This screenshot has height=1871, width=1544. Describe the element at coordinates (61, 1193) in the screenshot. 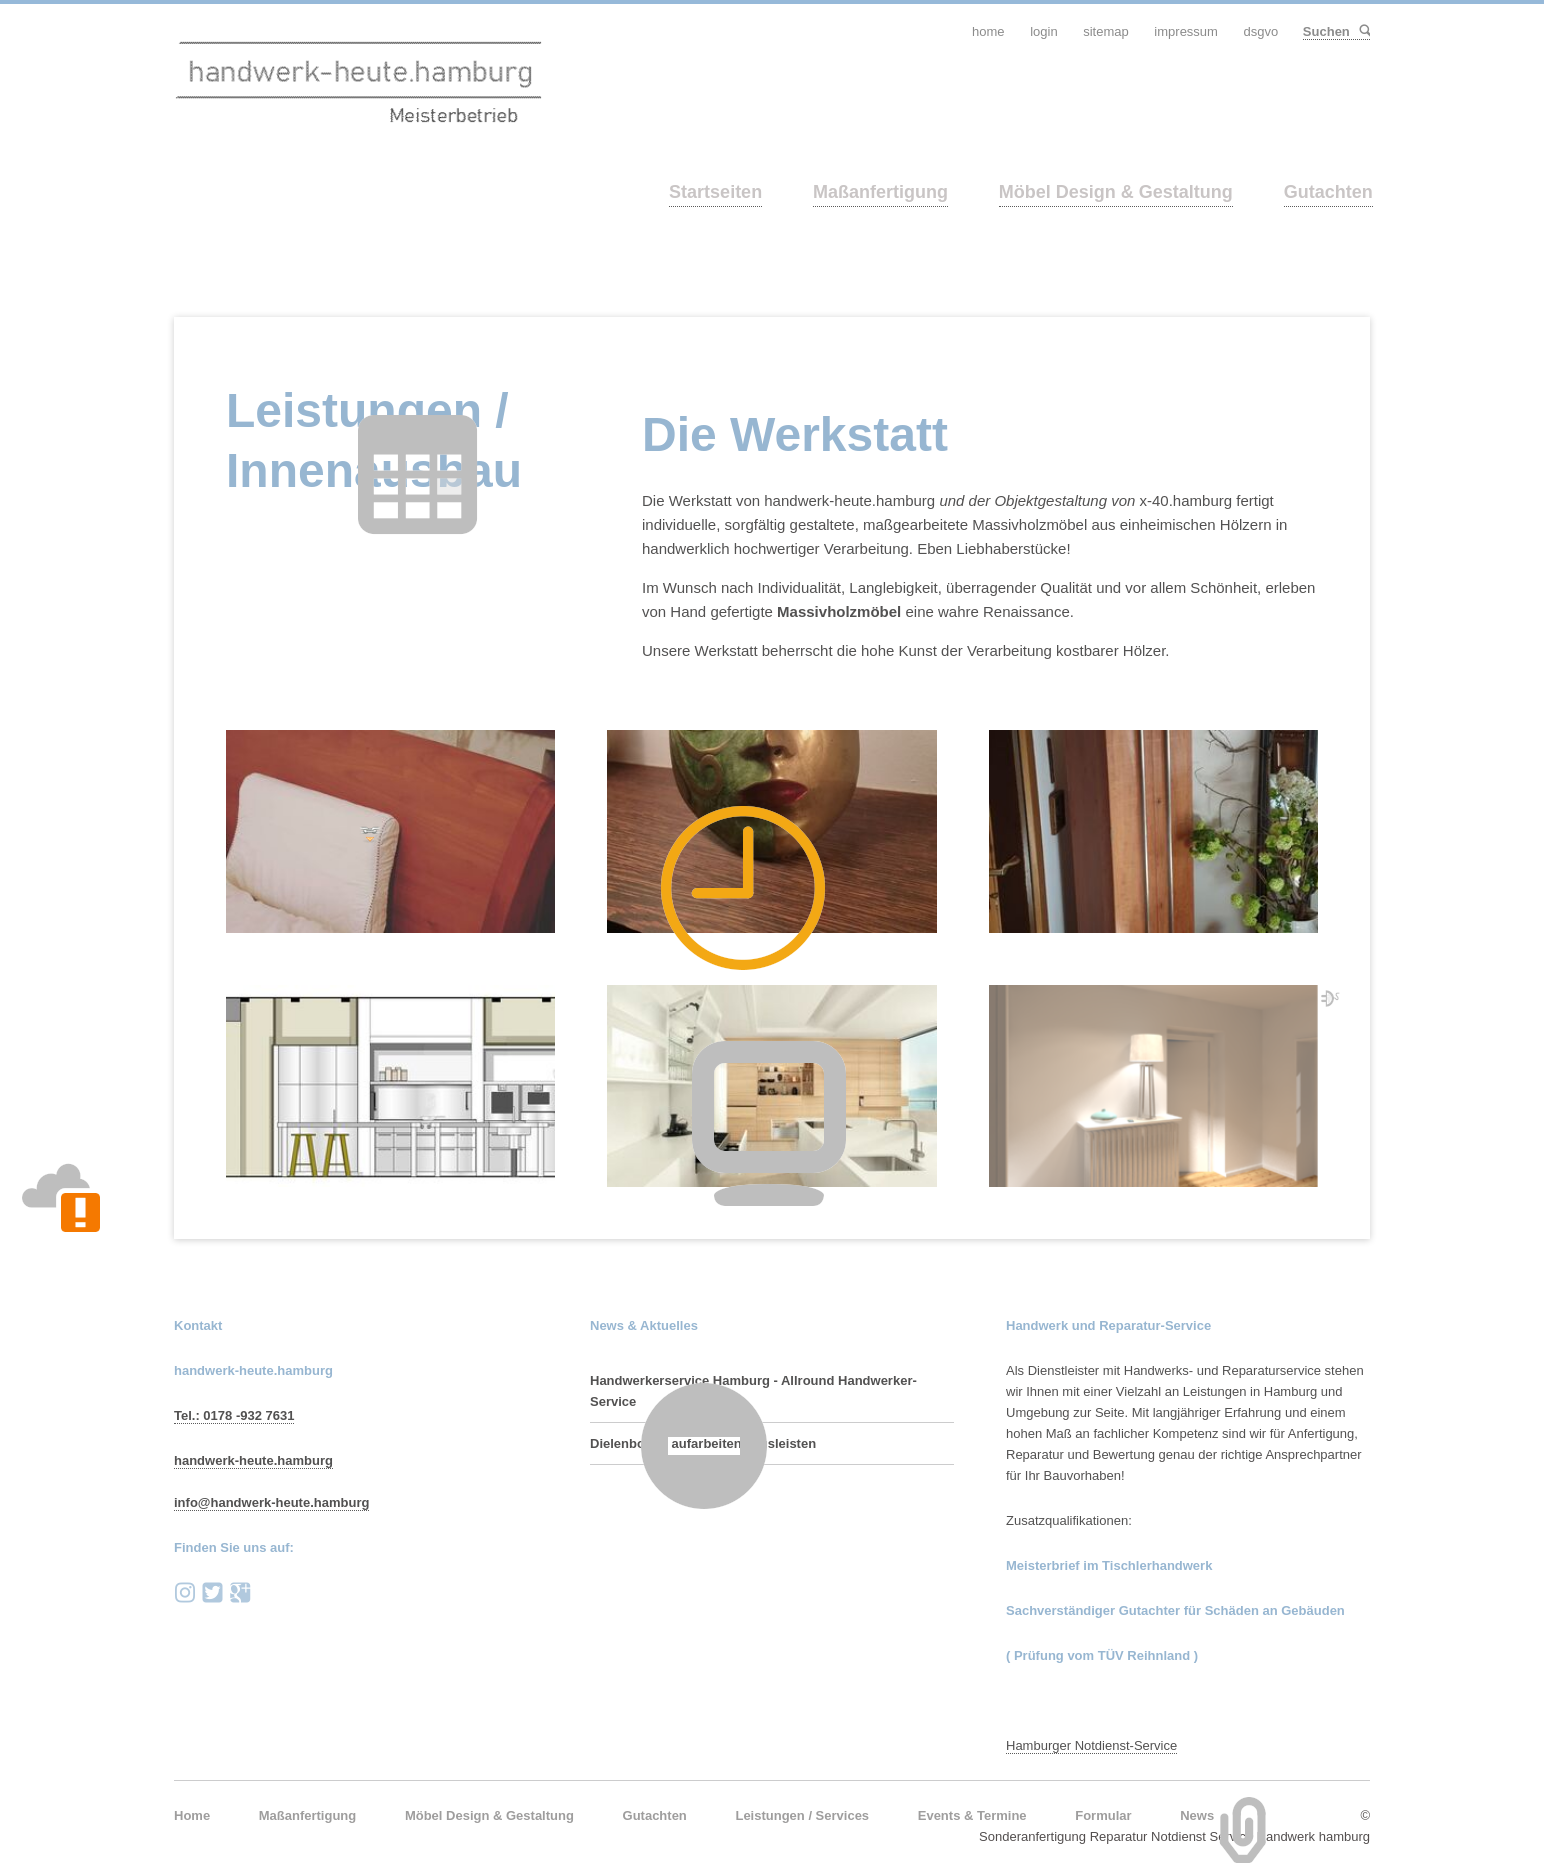

I see `indicates a severe weather alert or warning` at that location.